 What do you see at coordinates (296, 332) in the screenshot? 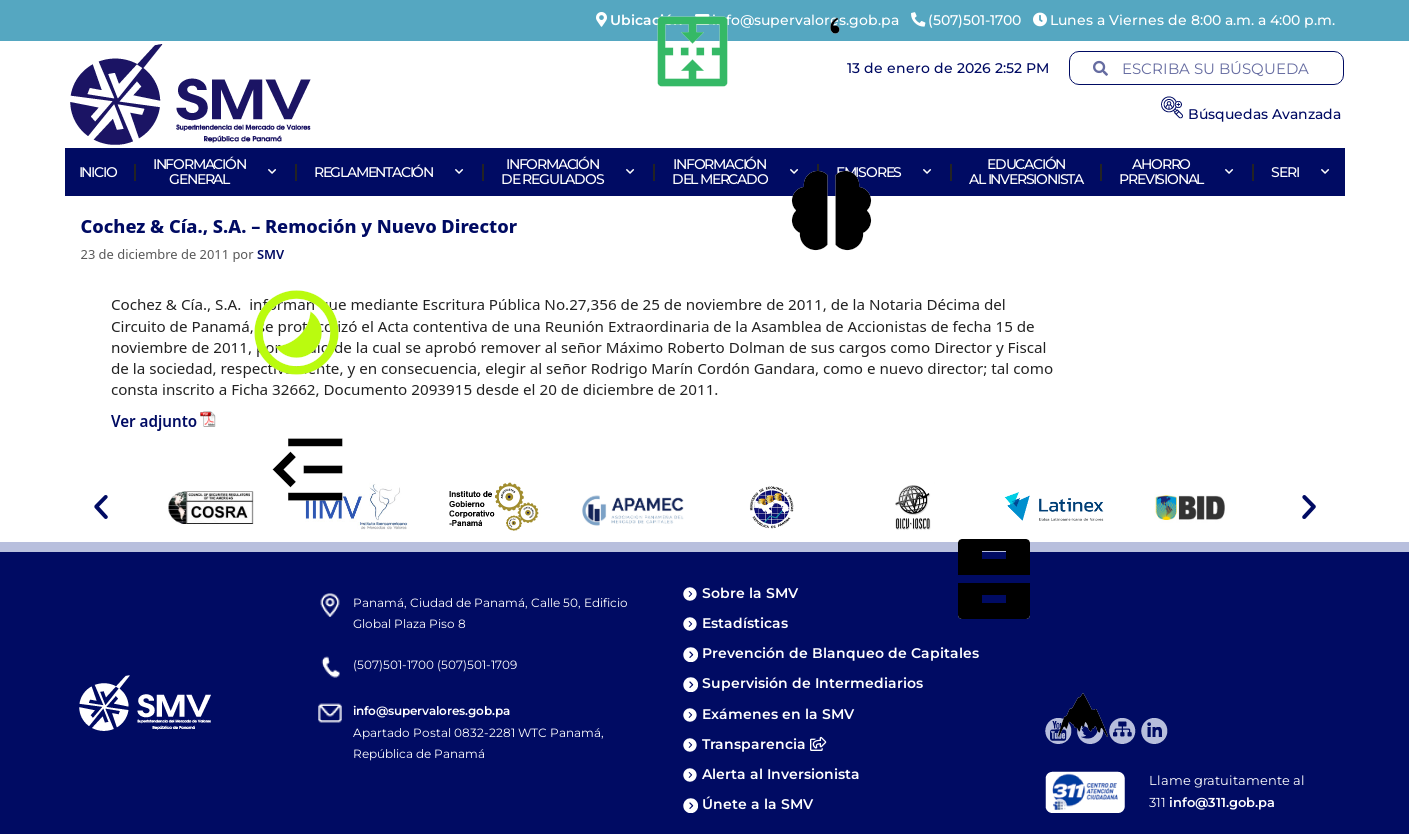
I see `adjust display contrast settings` at bounding box center [296, 332].